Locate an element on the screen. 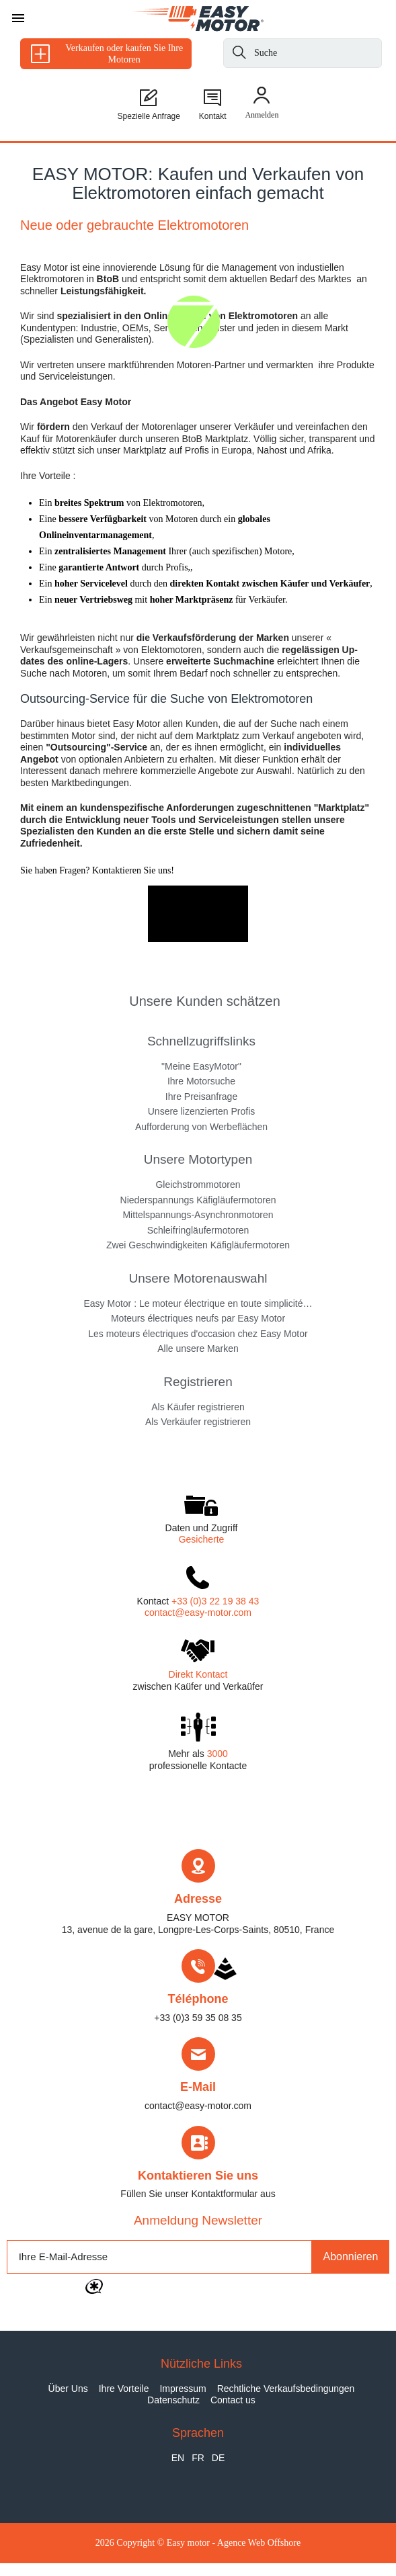  Framework7 mobile framework logo is located at coordinates (194, 322).